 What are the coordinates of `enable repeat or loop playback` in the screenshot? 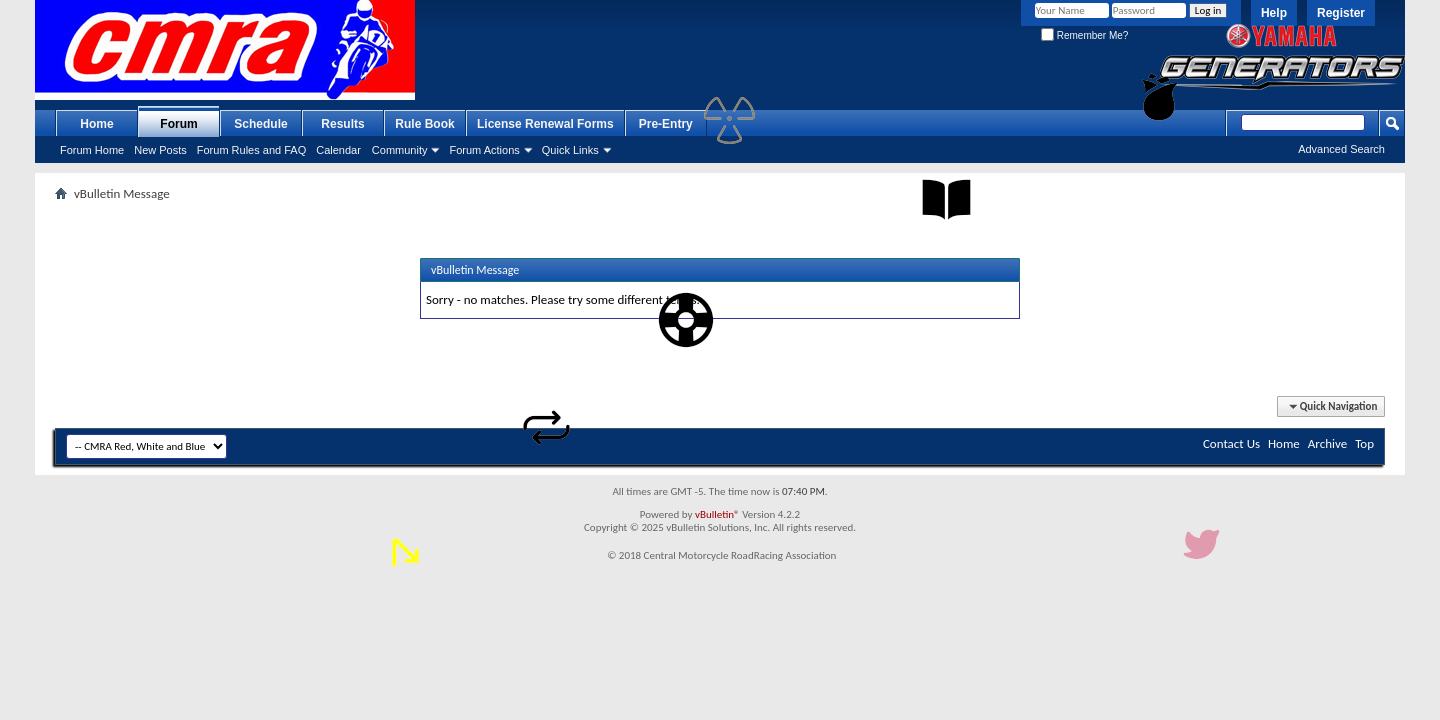 It's located at (546, 427).